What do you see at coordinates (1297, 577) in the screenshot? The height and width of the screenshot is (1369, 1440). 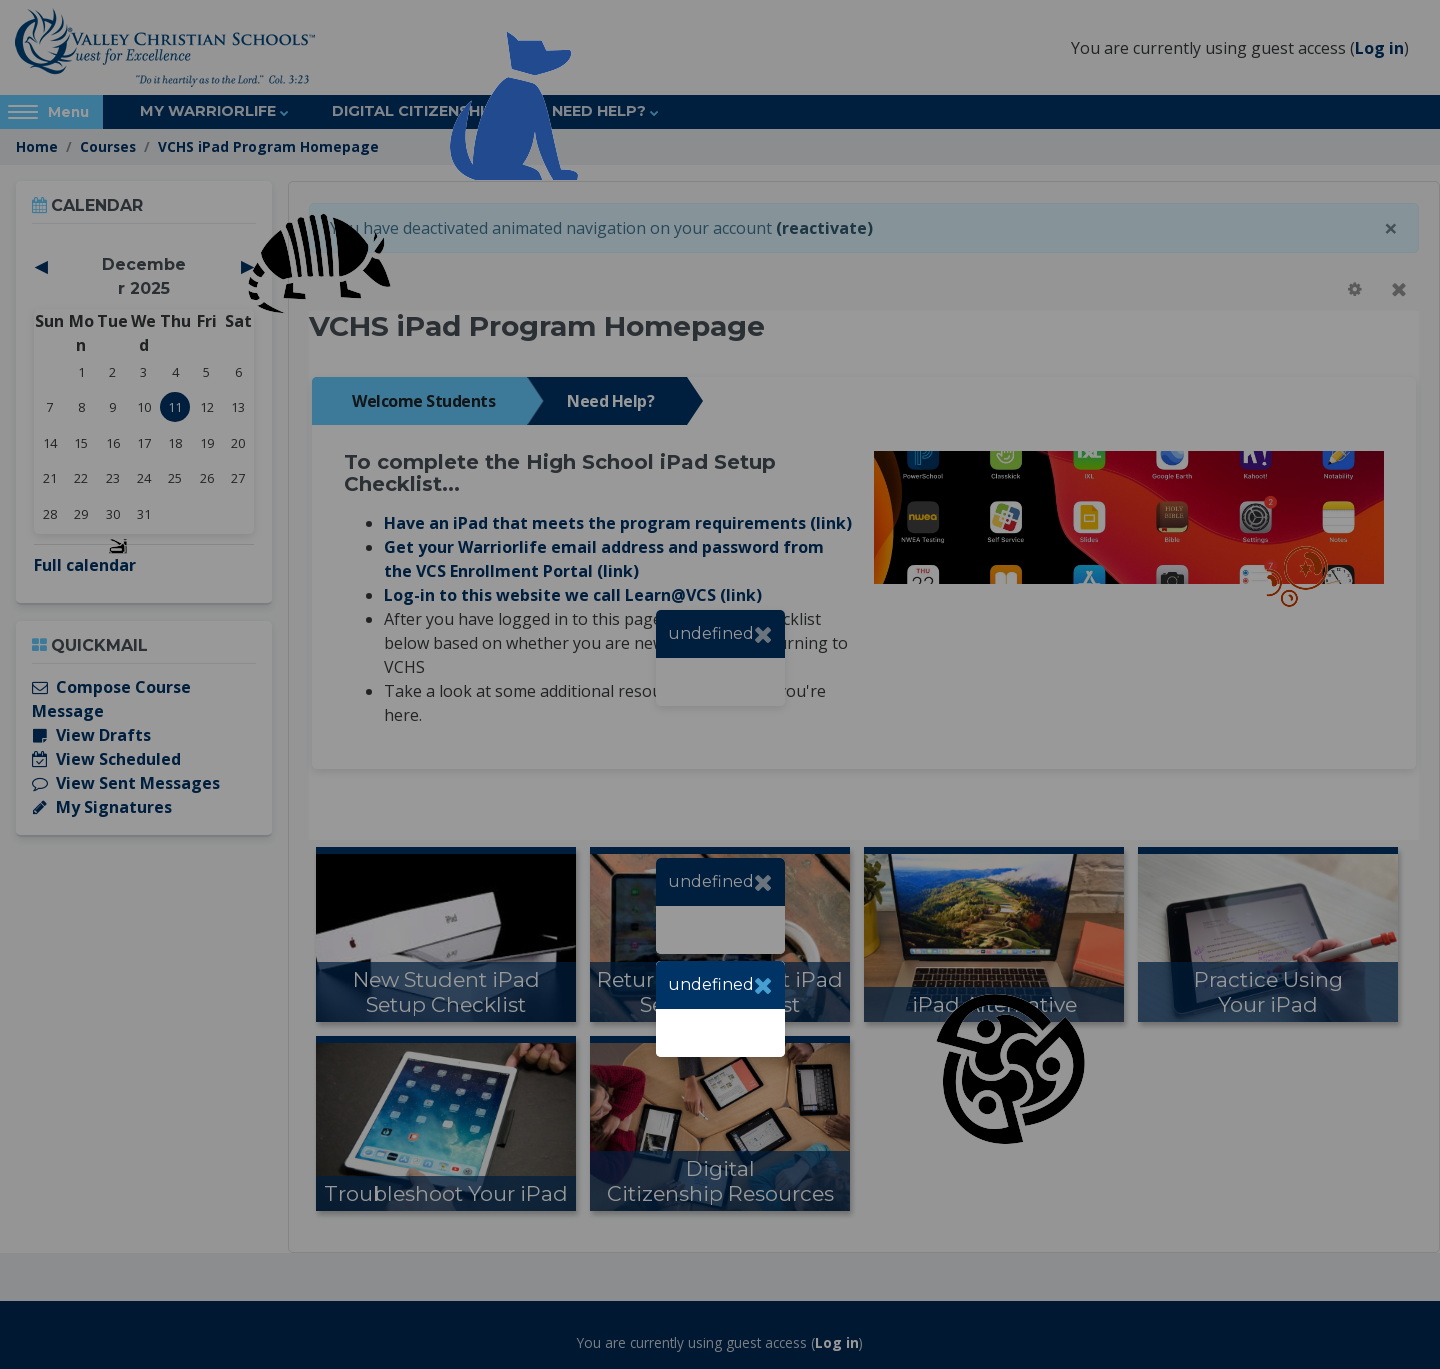 I see `dragon ball collectible items in a game interface` at bounding box center [1297, 577].